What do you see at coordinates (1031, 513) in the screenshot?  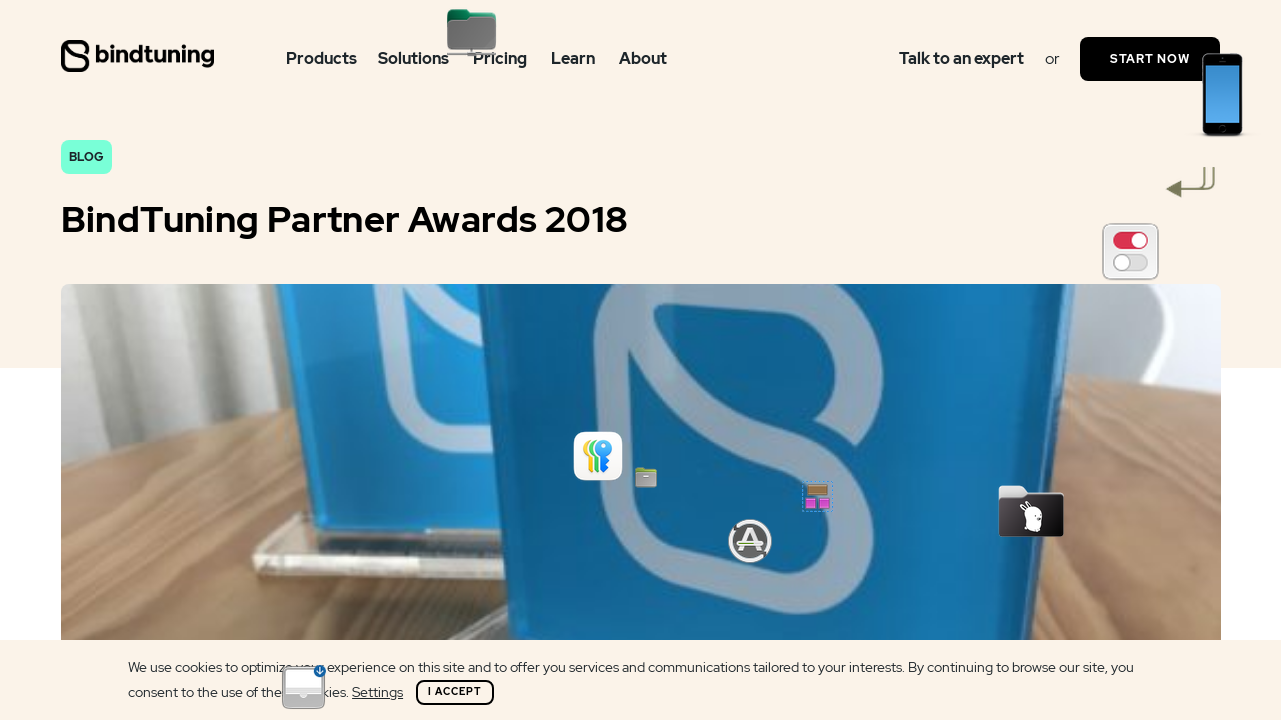 I see `folder containing Plan 9 operating system files` at bounding box center [1031, 513].